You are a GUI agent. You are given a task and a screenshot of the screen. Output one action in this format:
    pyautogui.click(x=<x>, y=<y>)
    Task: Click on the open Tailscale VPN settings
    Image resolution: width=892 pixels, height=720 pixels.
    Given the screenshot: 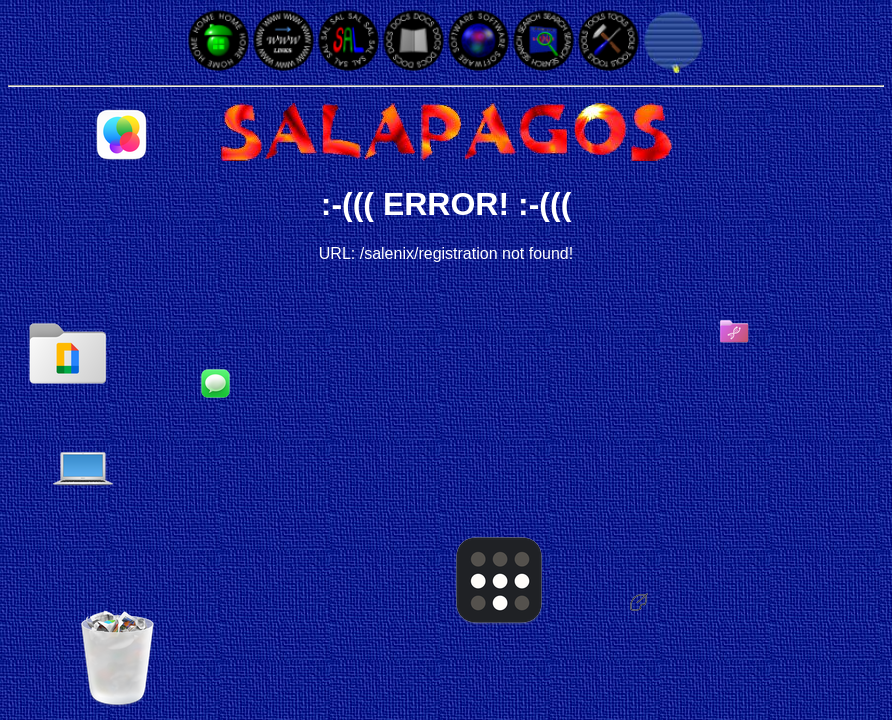 What is the action you would take?
    pyautogui.click(x=499, y=580)
    